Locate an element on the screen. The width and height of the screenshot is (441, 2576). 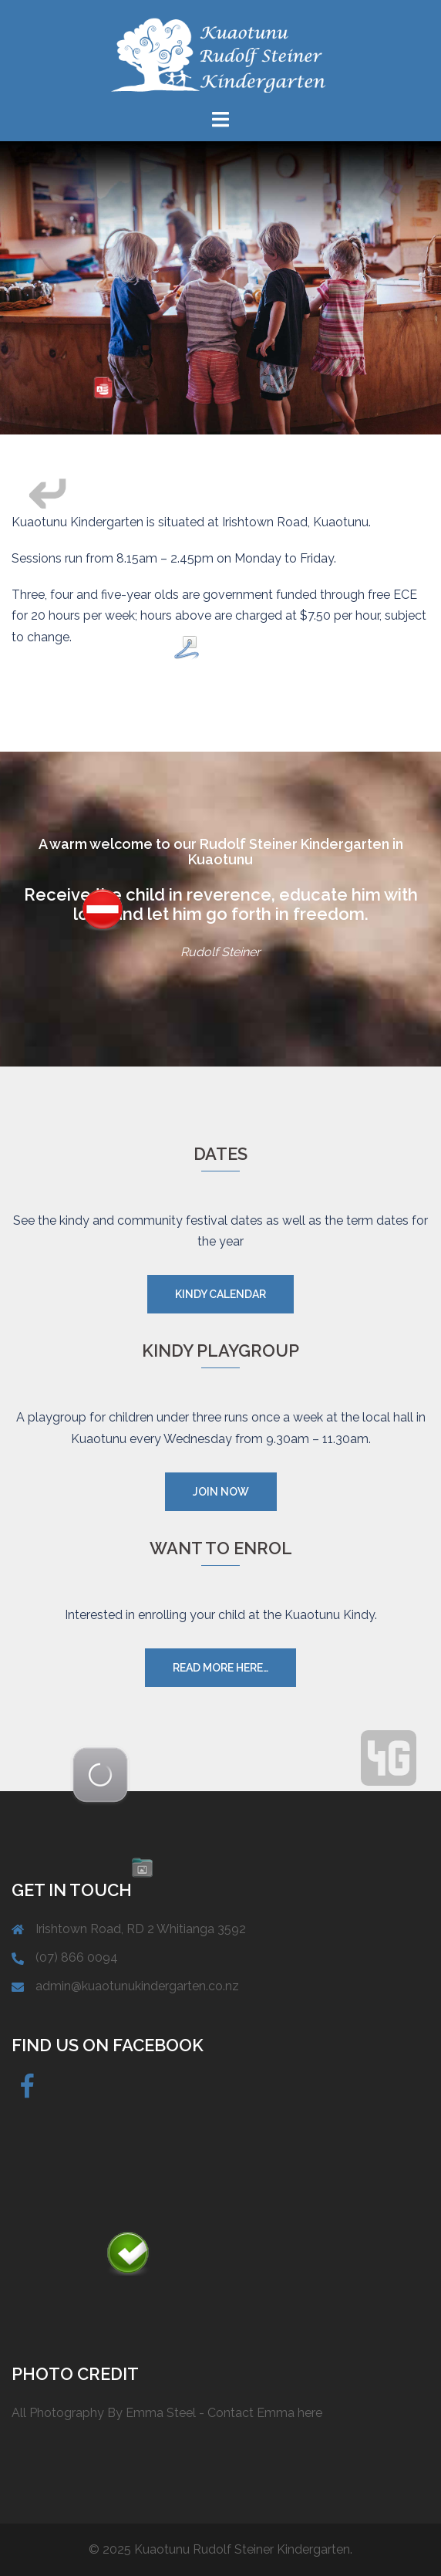
indicates active 4G cellular network connection is located at coordinates (389, 1758).